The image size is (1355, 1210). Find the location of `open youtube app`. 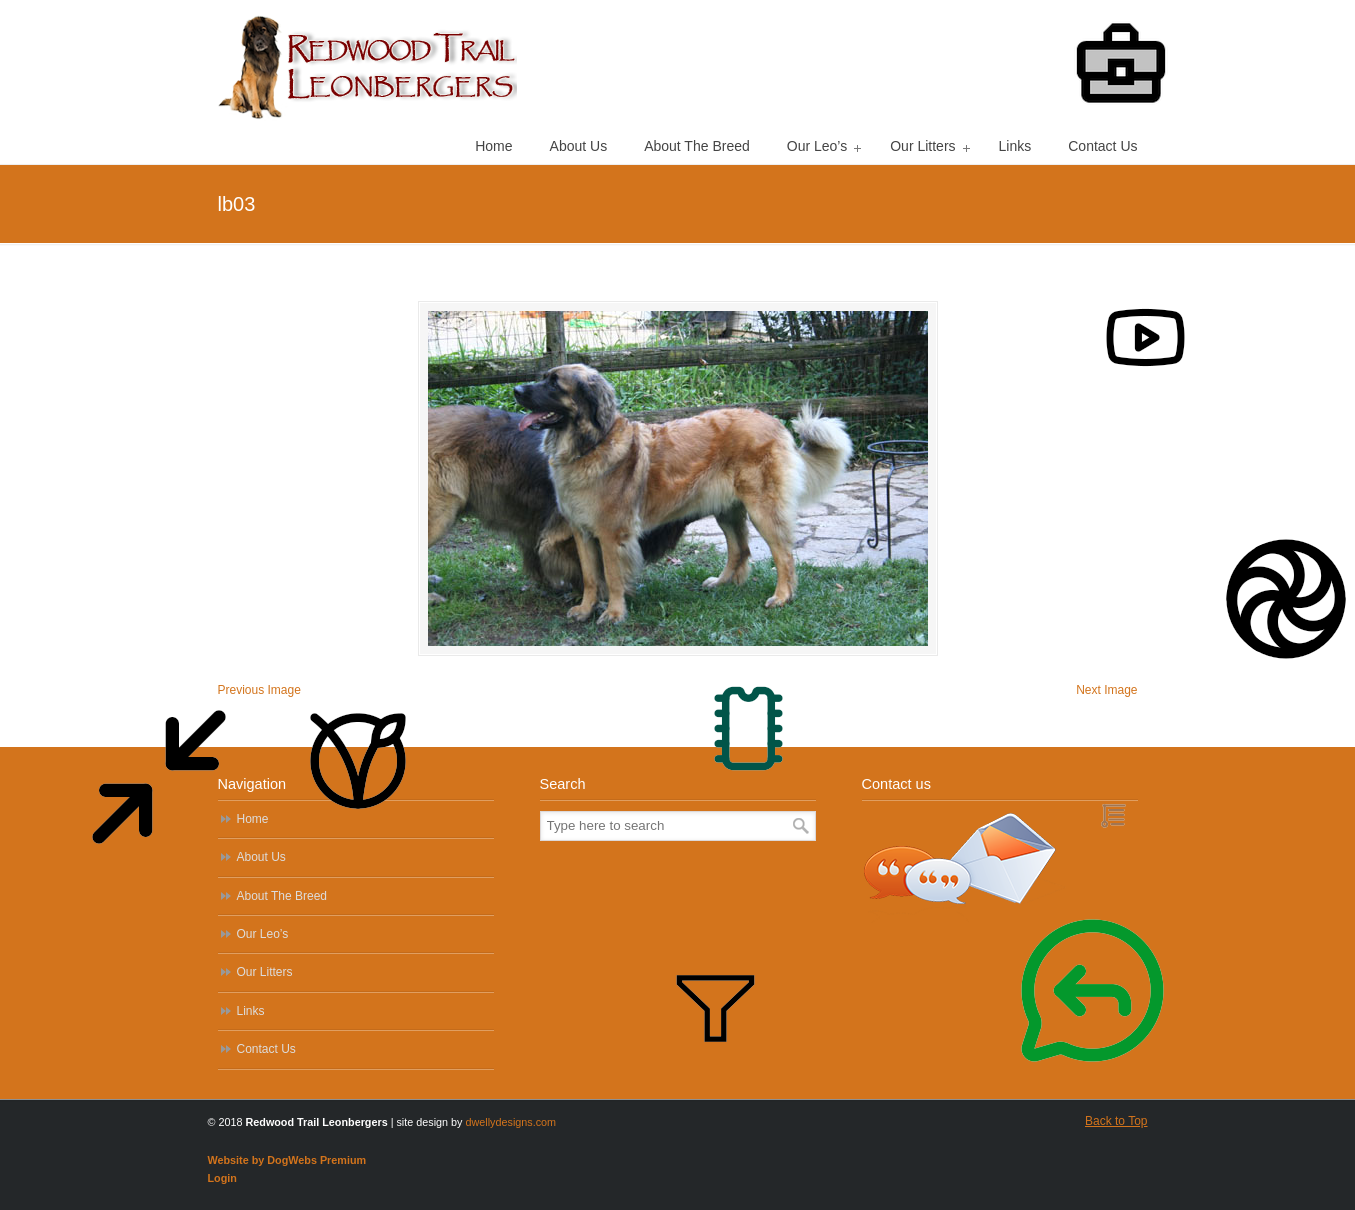

open youtube app is located at coordinates (1145, 337).